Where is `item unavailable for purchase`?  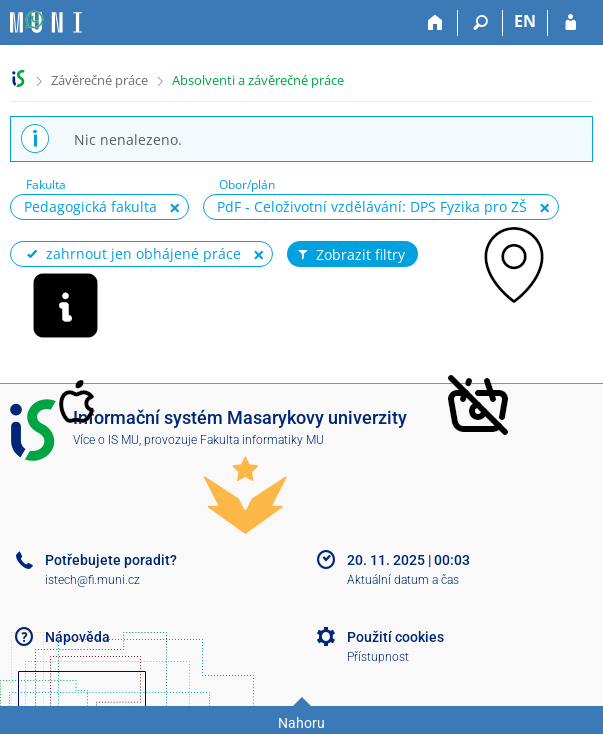 item unavailable for purchase is located at coordinates (478, 405).